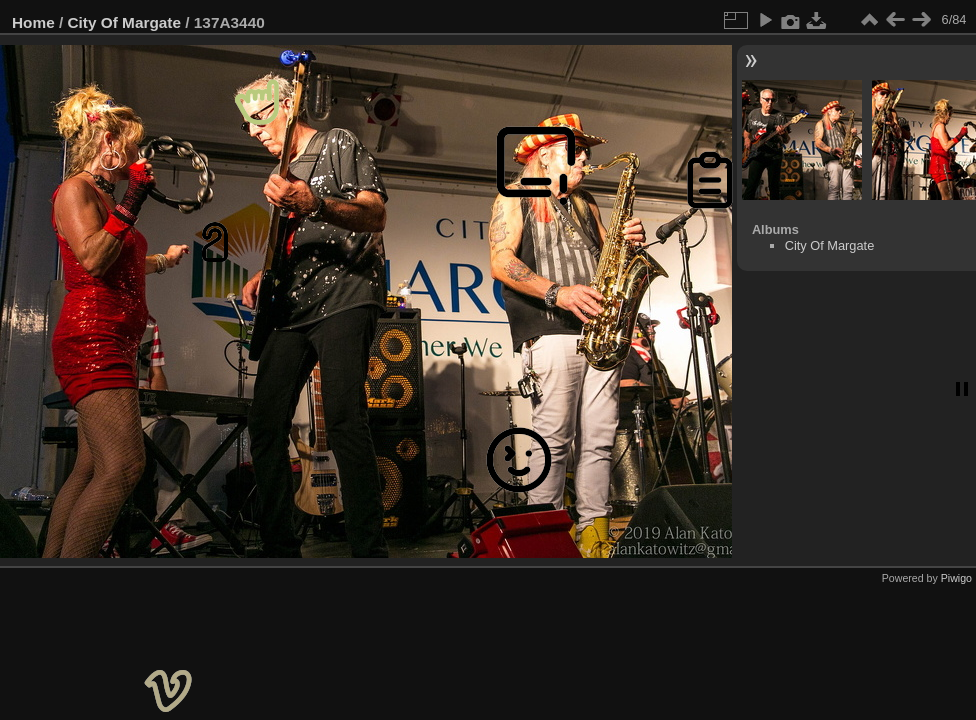  I want to click on add a playful or winking emoji to your message, so click(519, 460).